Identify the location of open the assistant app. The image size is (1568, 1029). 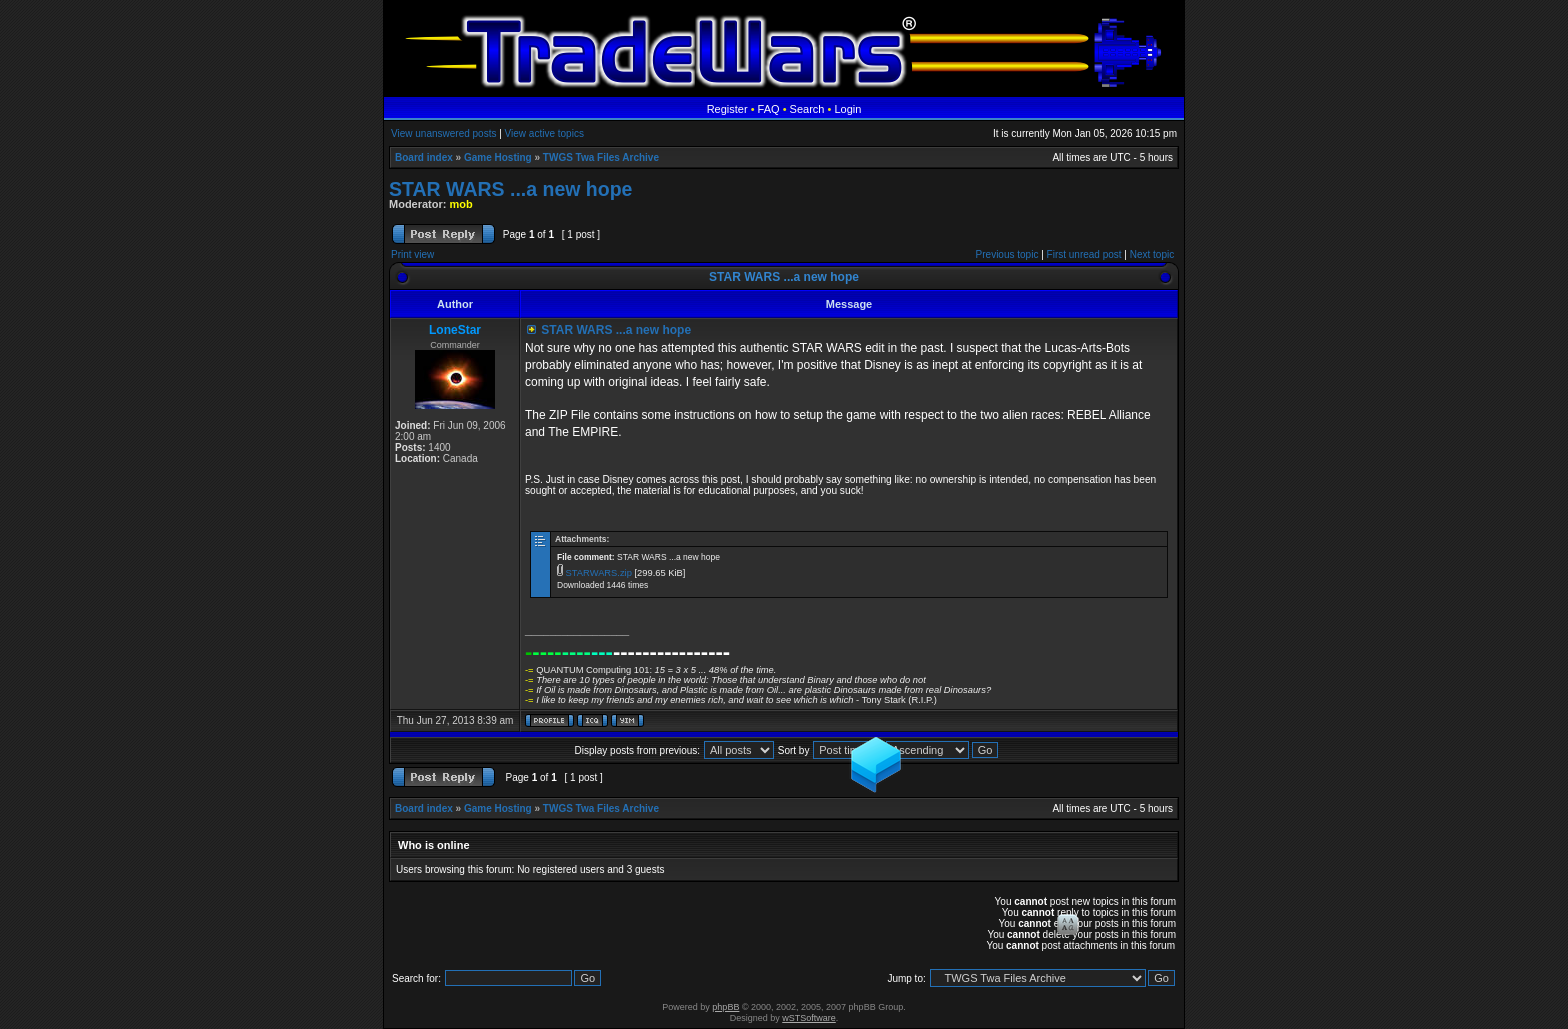
(876, 765).